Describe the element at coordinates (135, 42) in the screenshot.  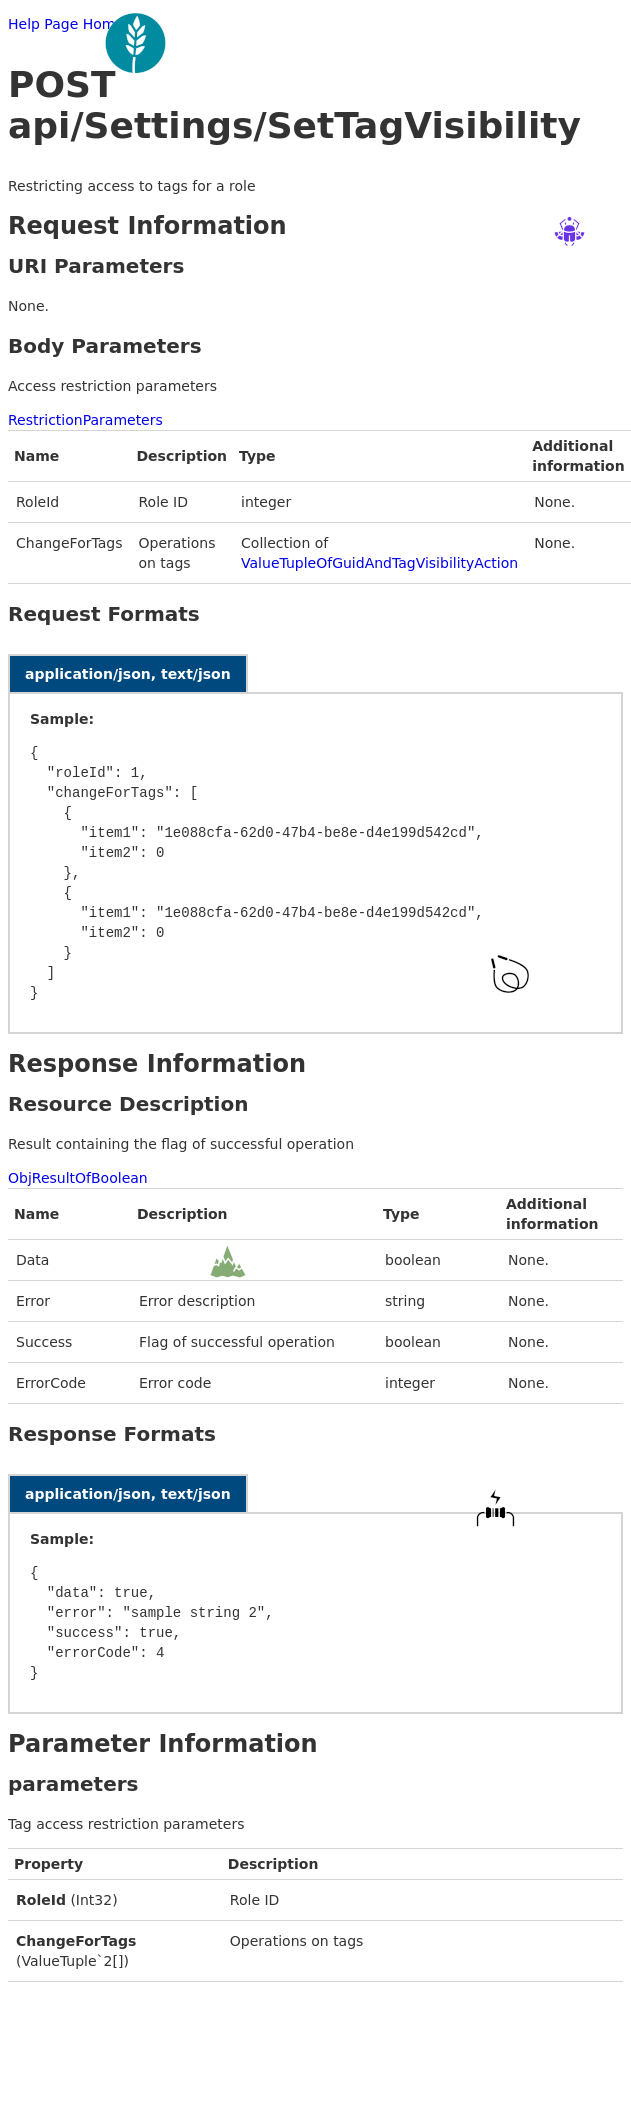
I see `indicates oat or grain ingredient` at that location.